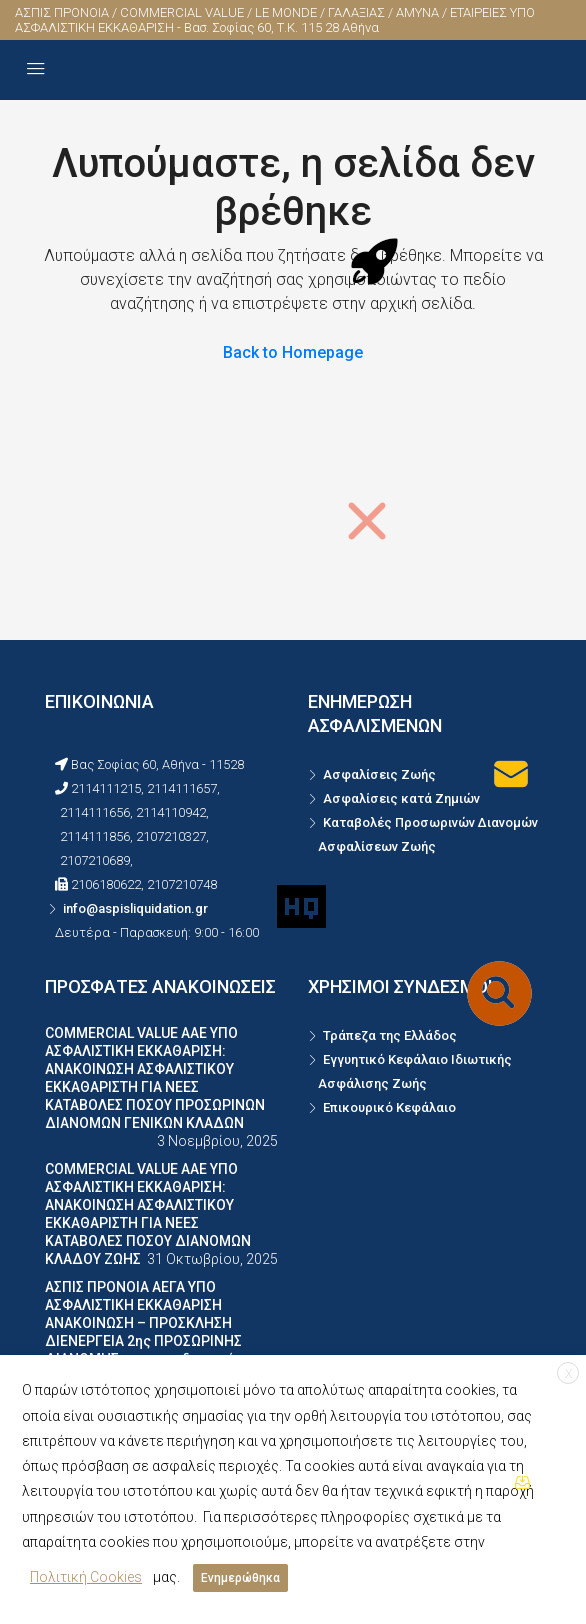 Image resolution: width=586 pixels, height=1624 pixels. I want to click on switch to high quality playback, so click(301, 906).